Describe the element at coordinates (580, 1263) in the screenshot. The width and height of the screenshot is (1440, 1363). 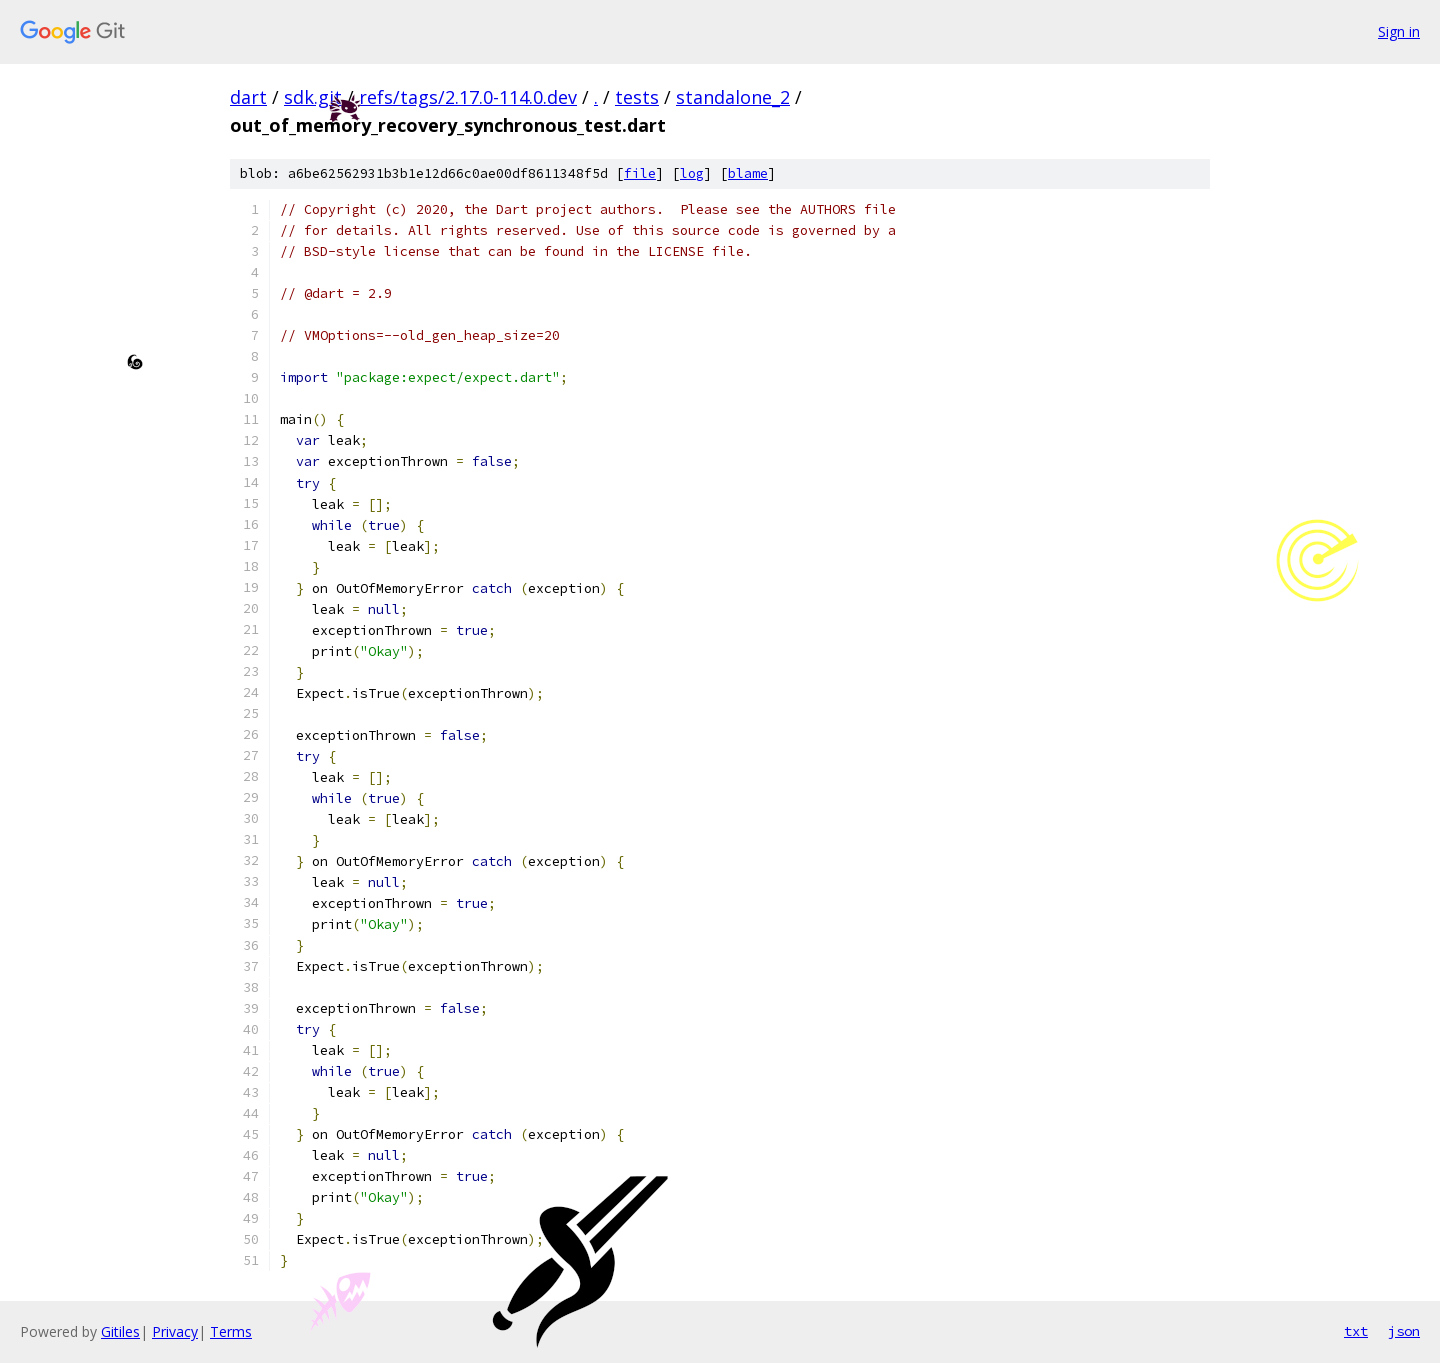
I see `access weapons or combat equipment` at that location.